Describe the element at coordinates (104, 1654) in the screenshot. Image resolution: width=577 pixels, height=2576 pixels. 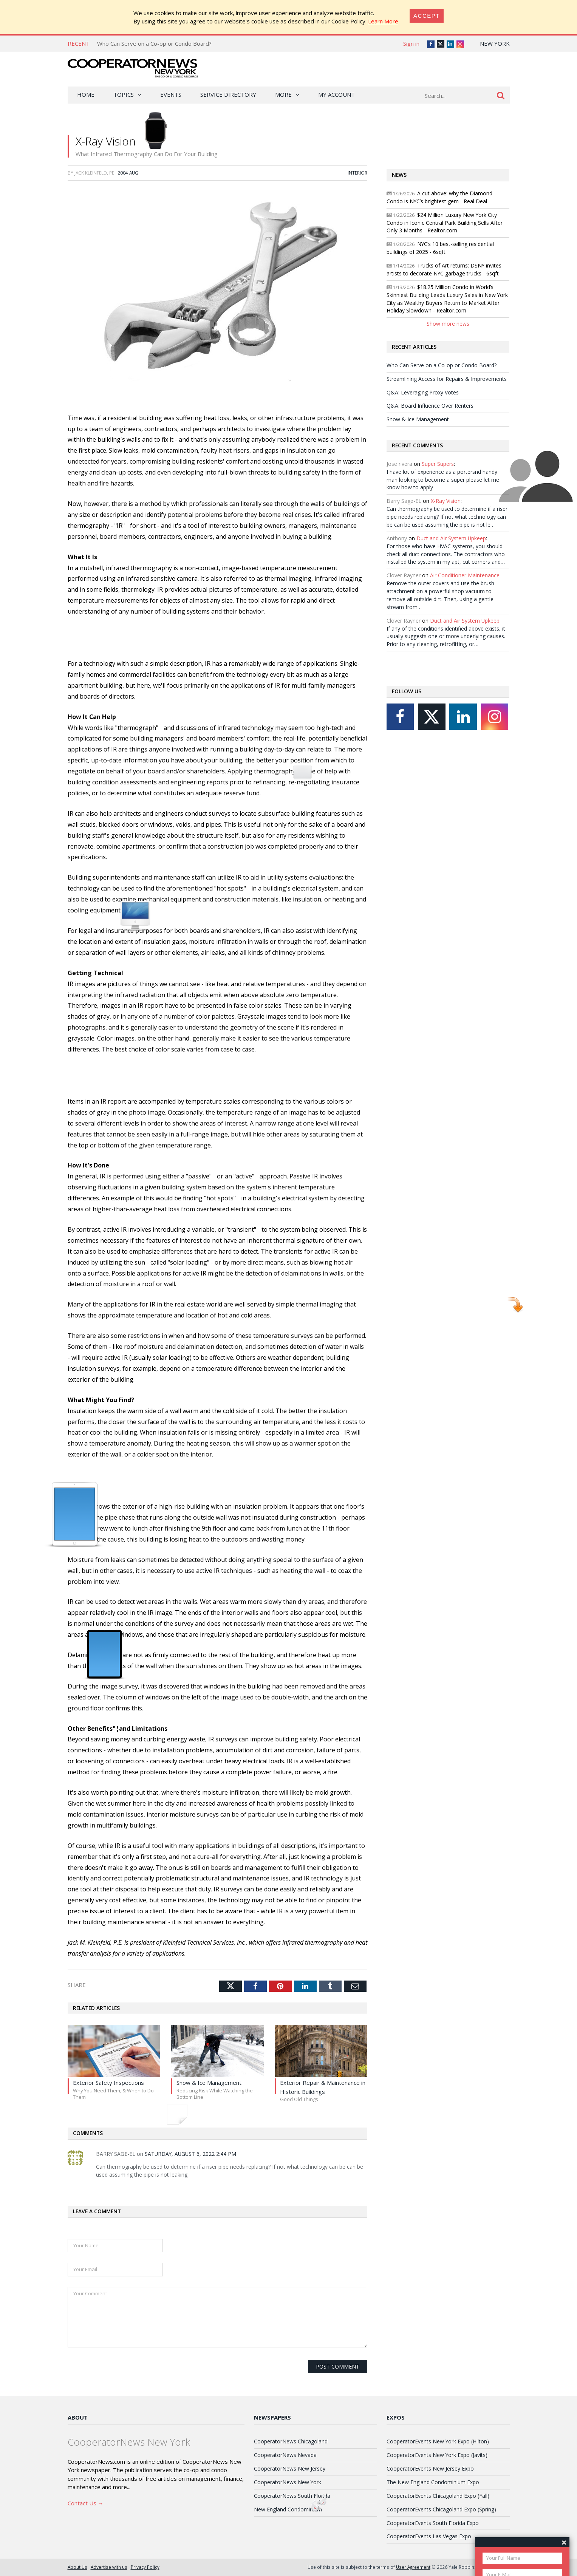
I see `iPad Air device icon` at that location.